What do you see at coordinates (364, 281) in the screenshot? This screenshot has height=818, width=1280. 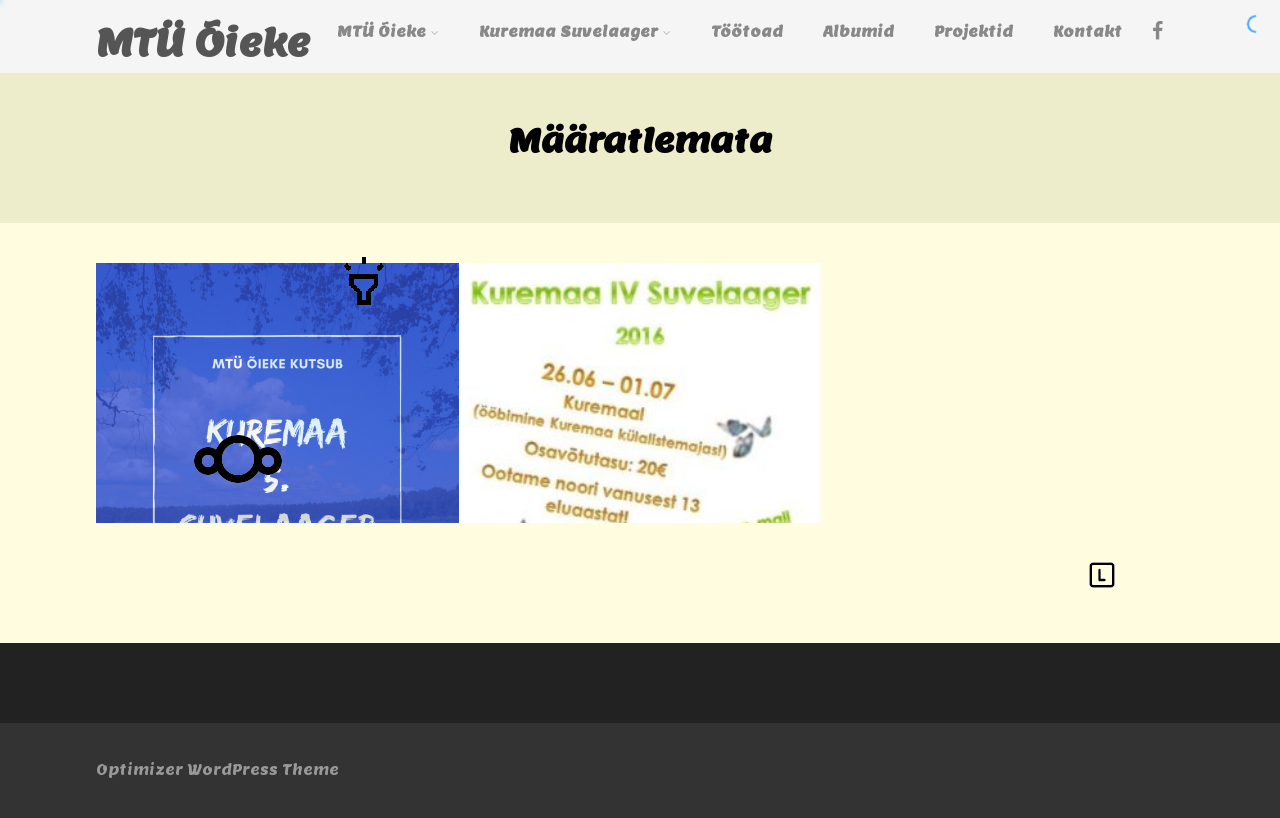 I see `highlight selected text` at bounding box center [364, 281].